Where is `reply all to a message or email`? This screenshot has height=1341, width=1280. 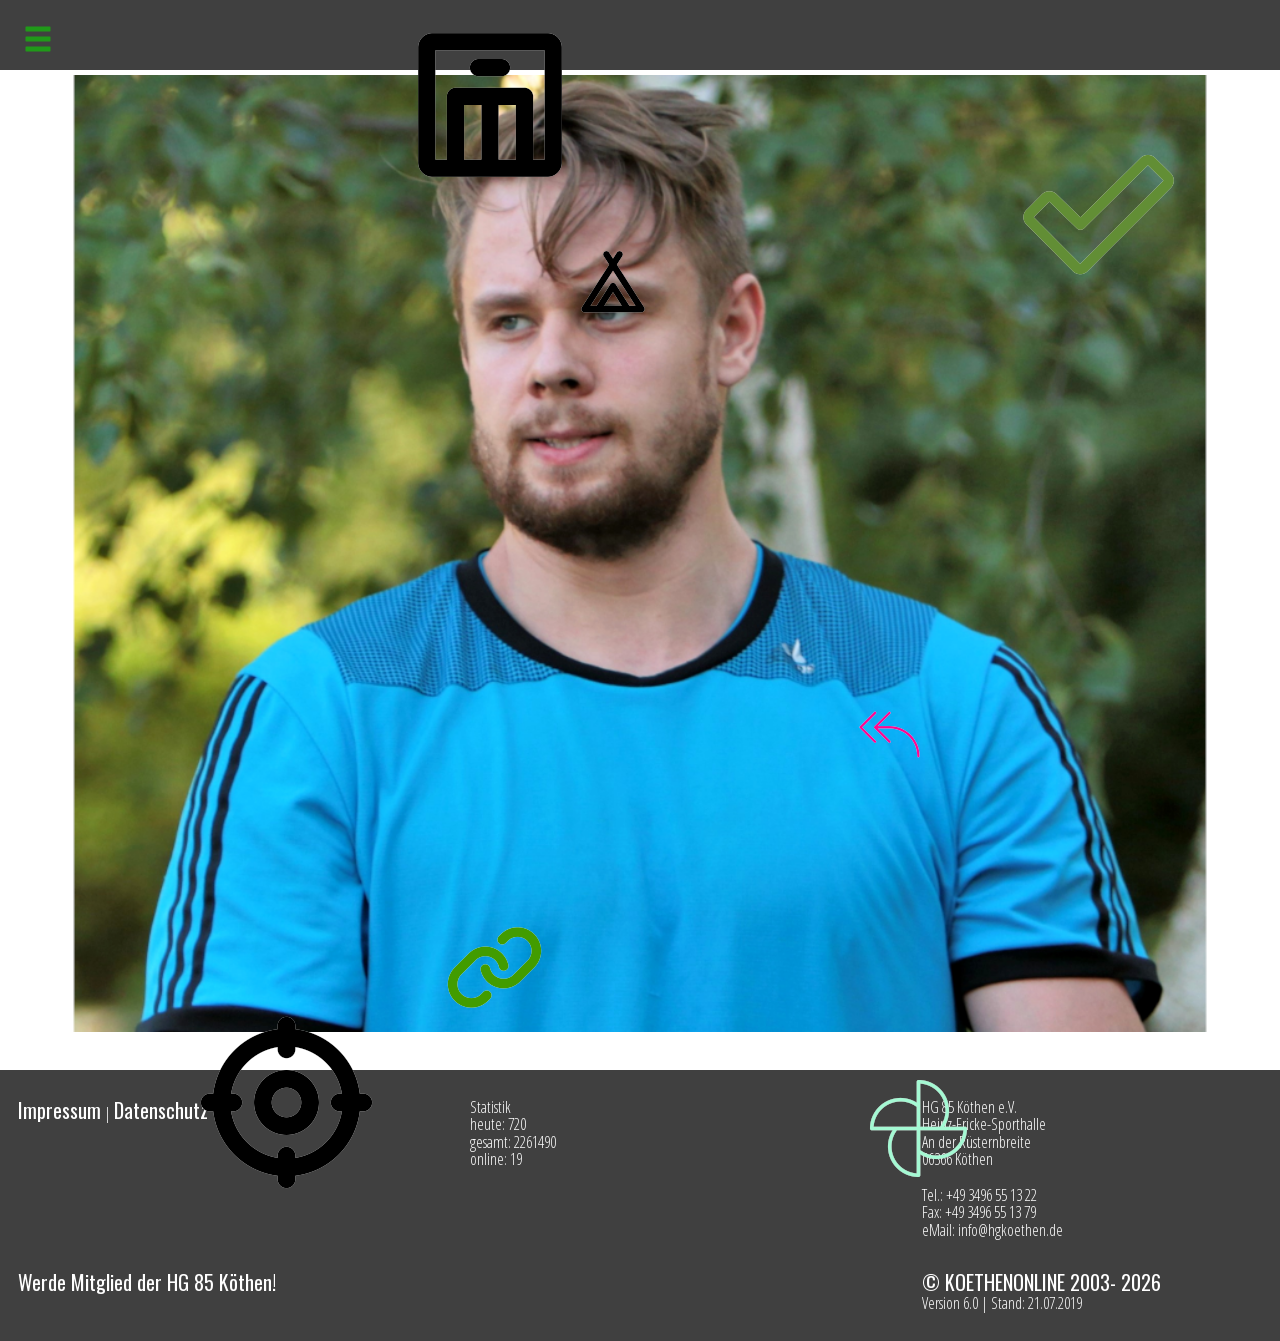 reply all to a message or email is located at coordinates (889, 734).